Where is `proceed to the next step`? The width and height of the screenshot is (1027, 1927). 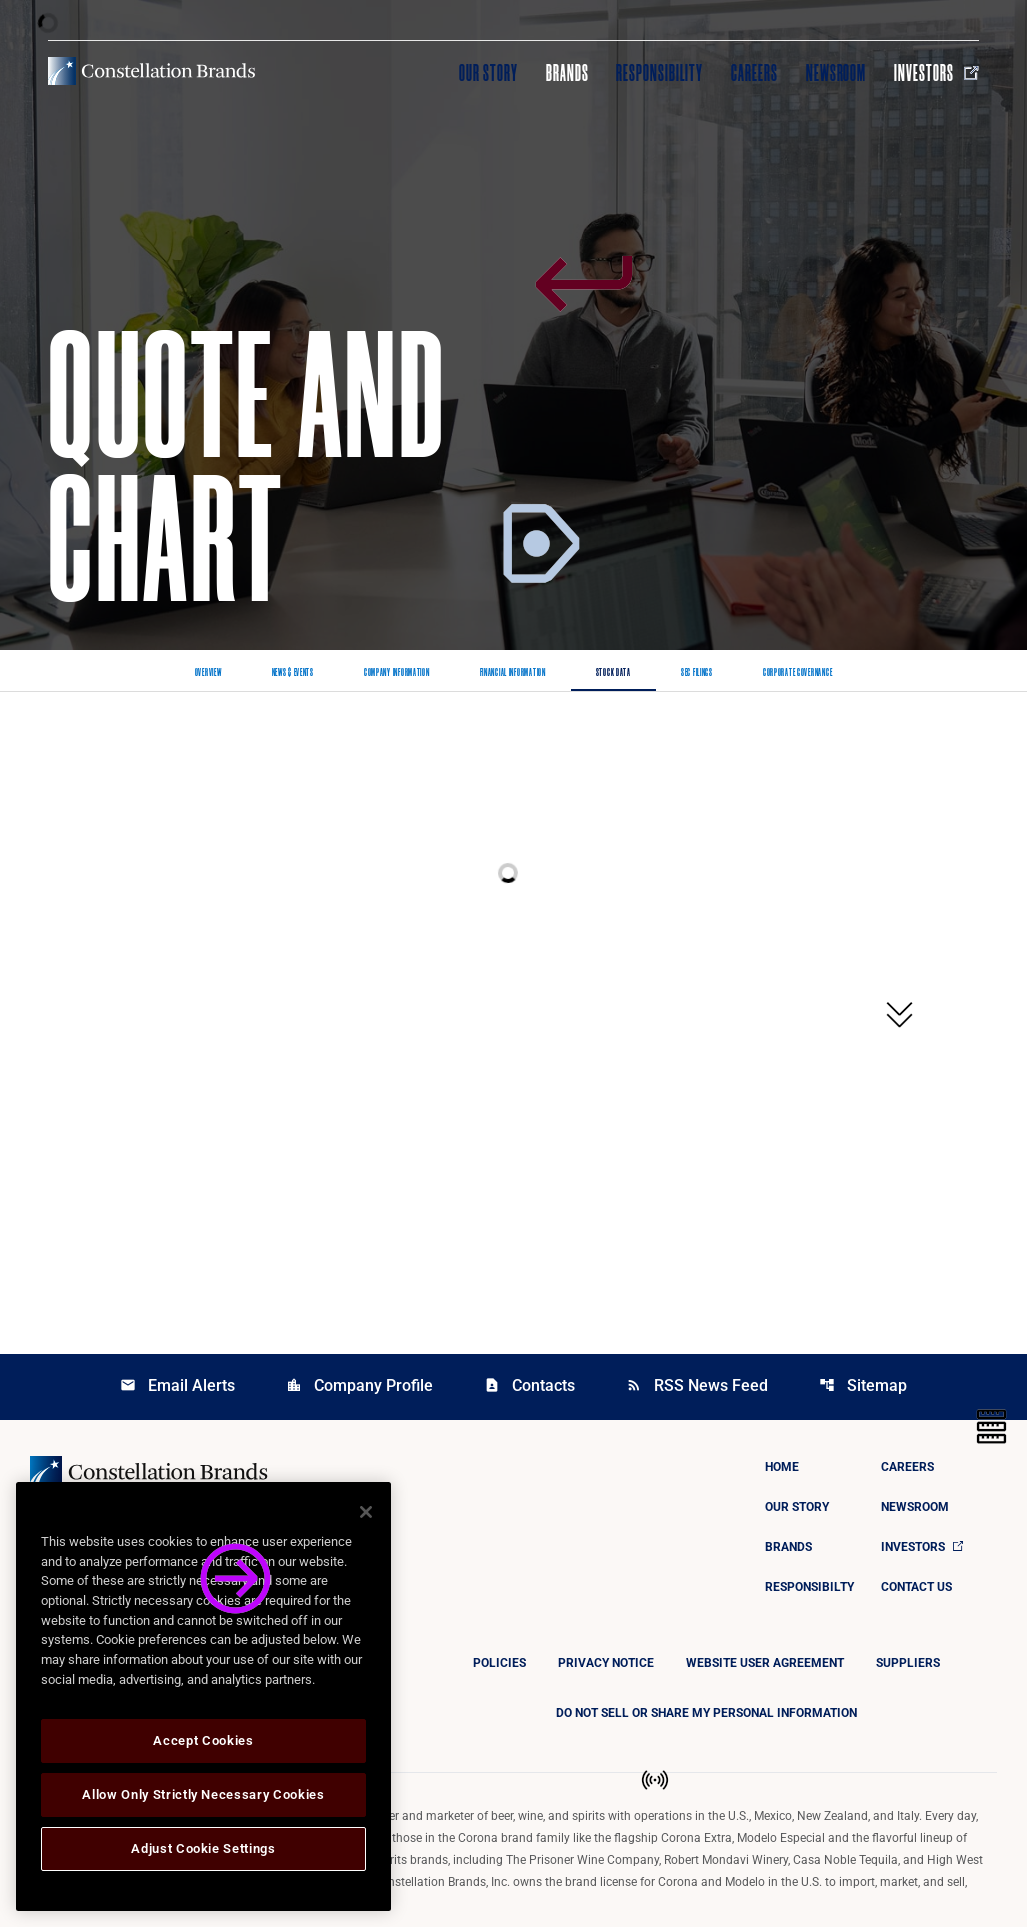
proceed to the next step is located at coordinates (235, 1578).